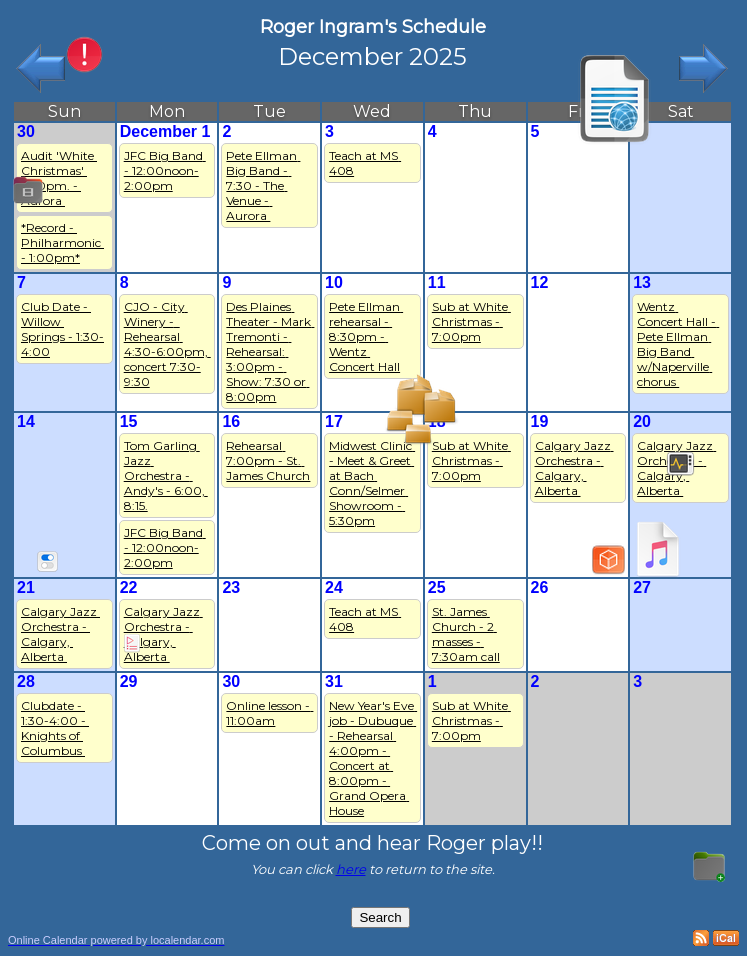  Describe the element at coordinates (614, 98) in the screenshot. I see `open a web document file` at that location.